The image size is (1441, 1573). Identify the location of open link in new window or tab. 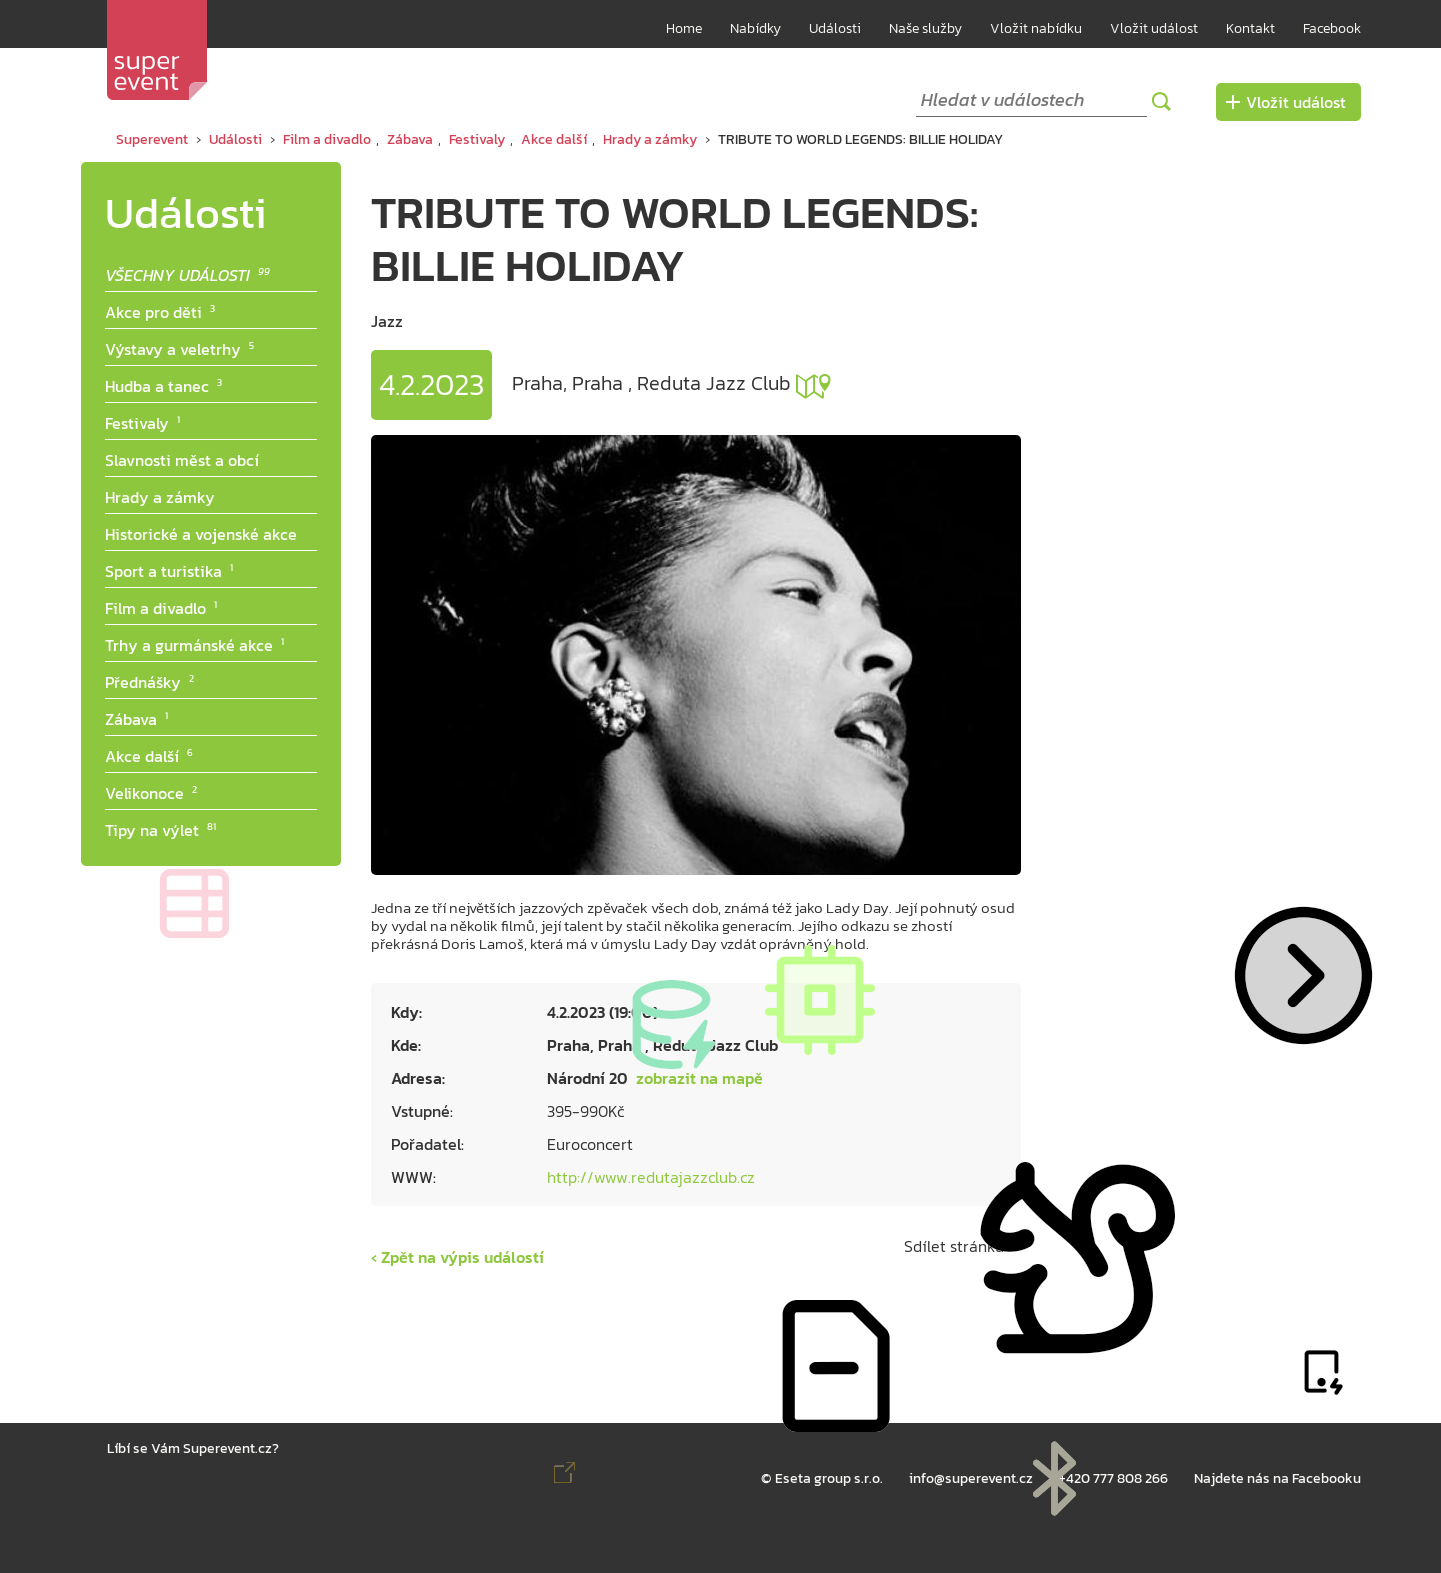
(564, 1472).